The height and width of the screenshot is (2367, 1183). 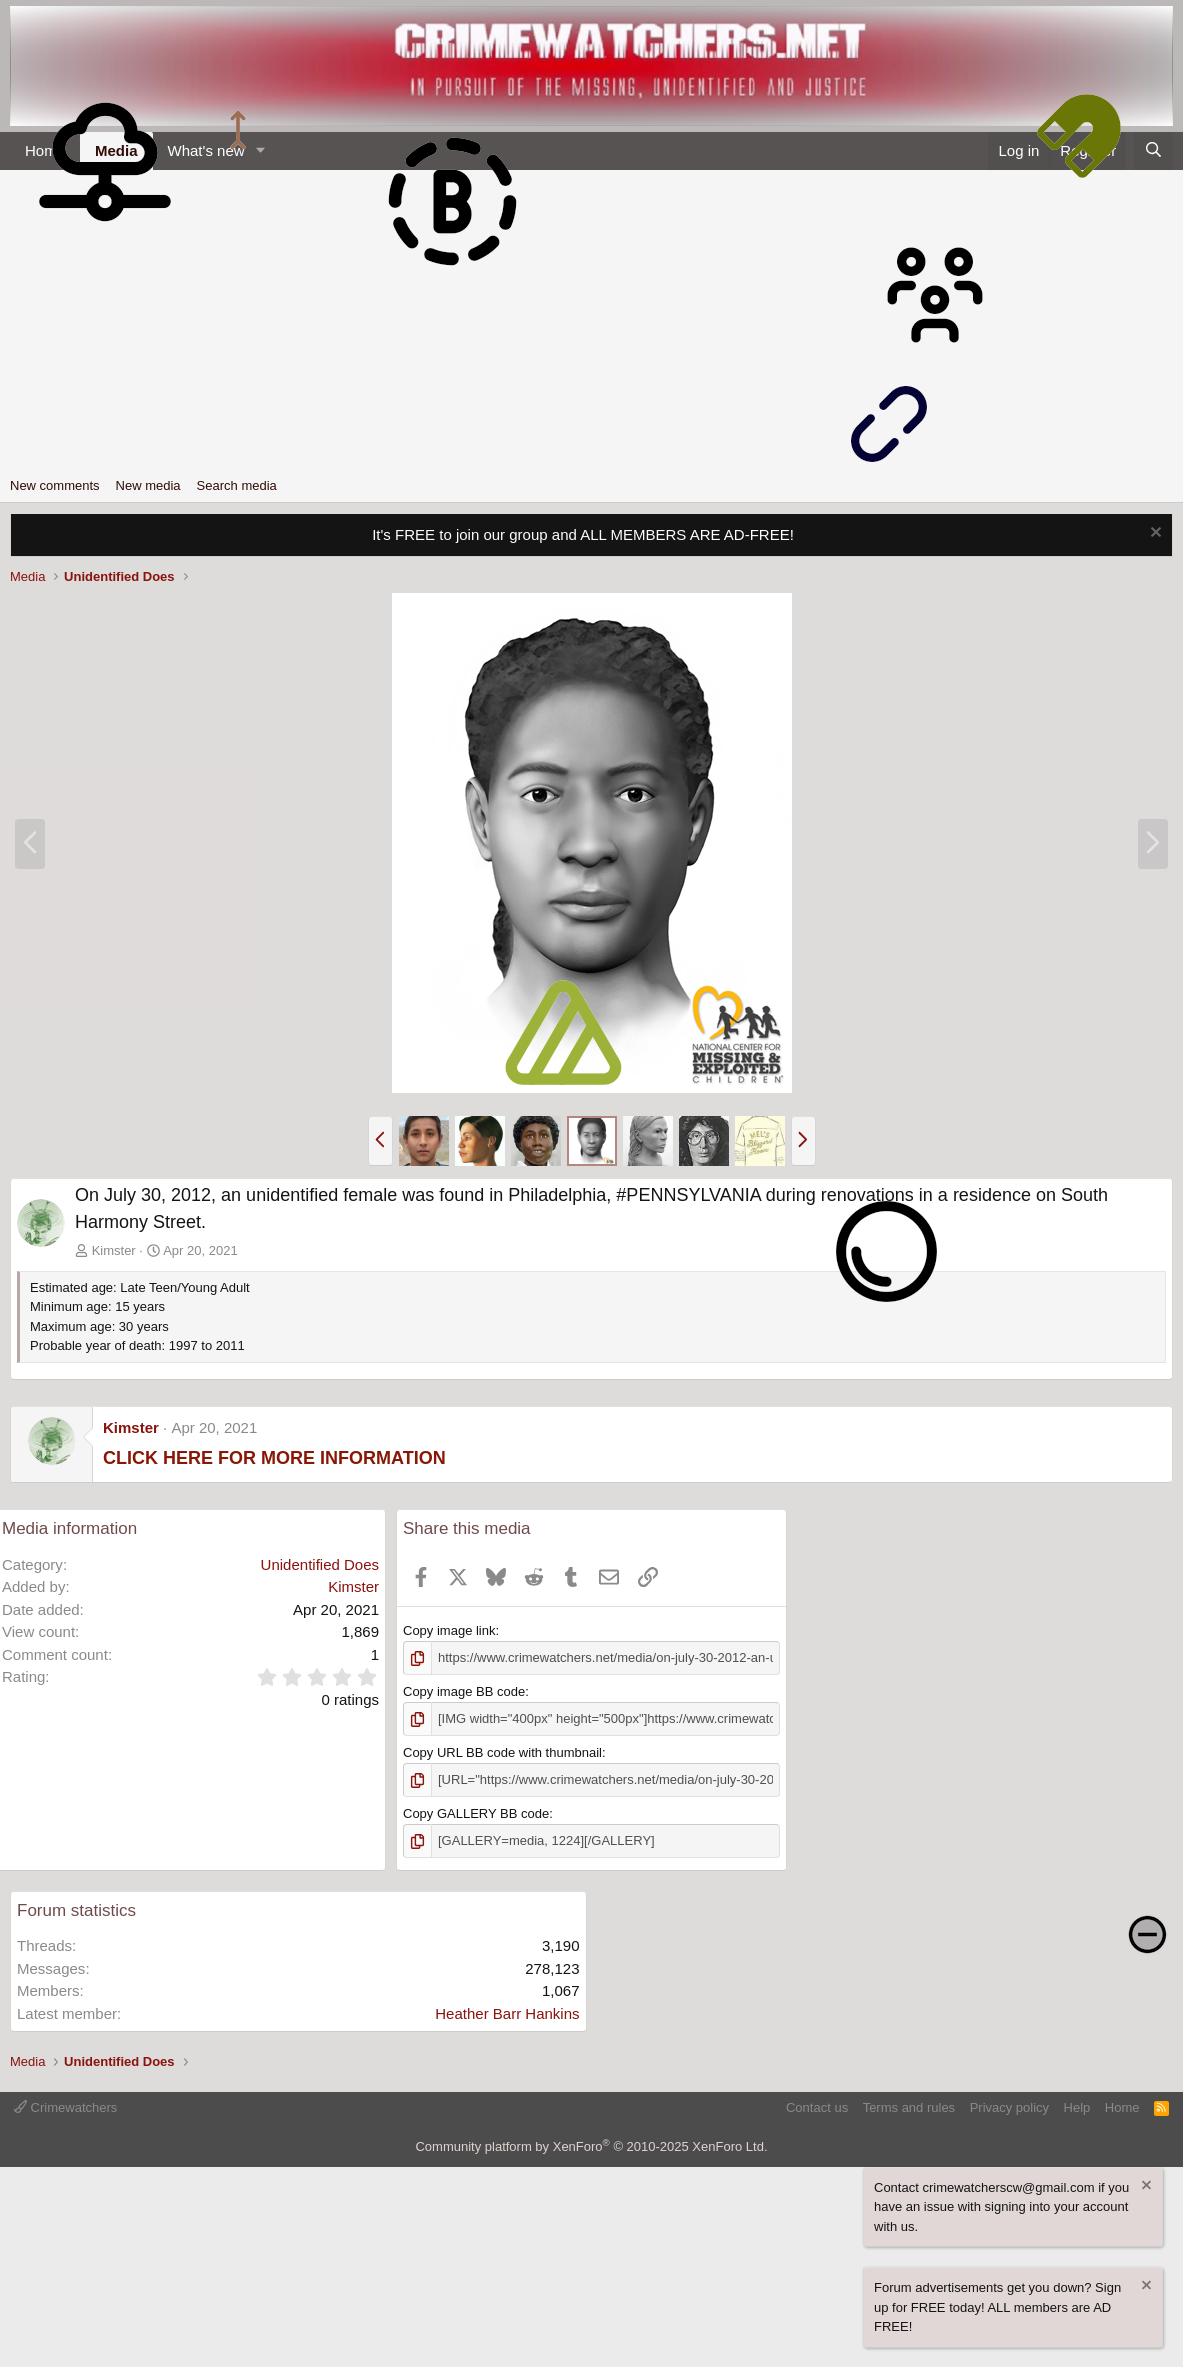 What do you see at coordinates (1080, 134) in the screenshot?
I see `attract or link related items together` at bounding box center [1080, 134].